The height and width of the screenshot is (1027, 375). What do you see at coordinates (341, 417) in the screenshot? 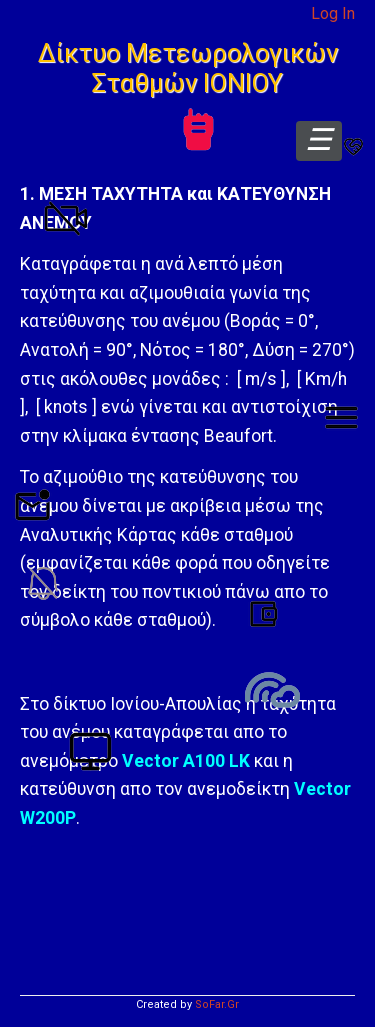
I see `open navigation menu` at bounding box center [341, 417].